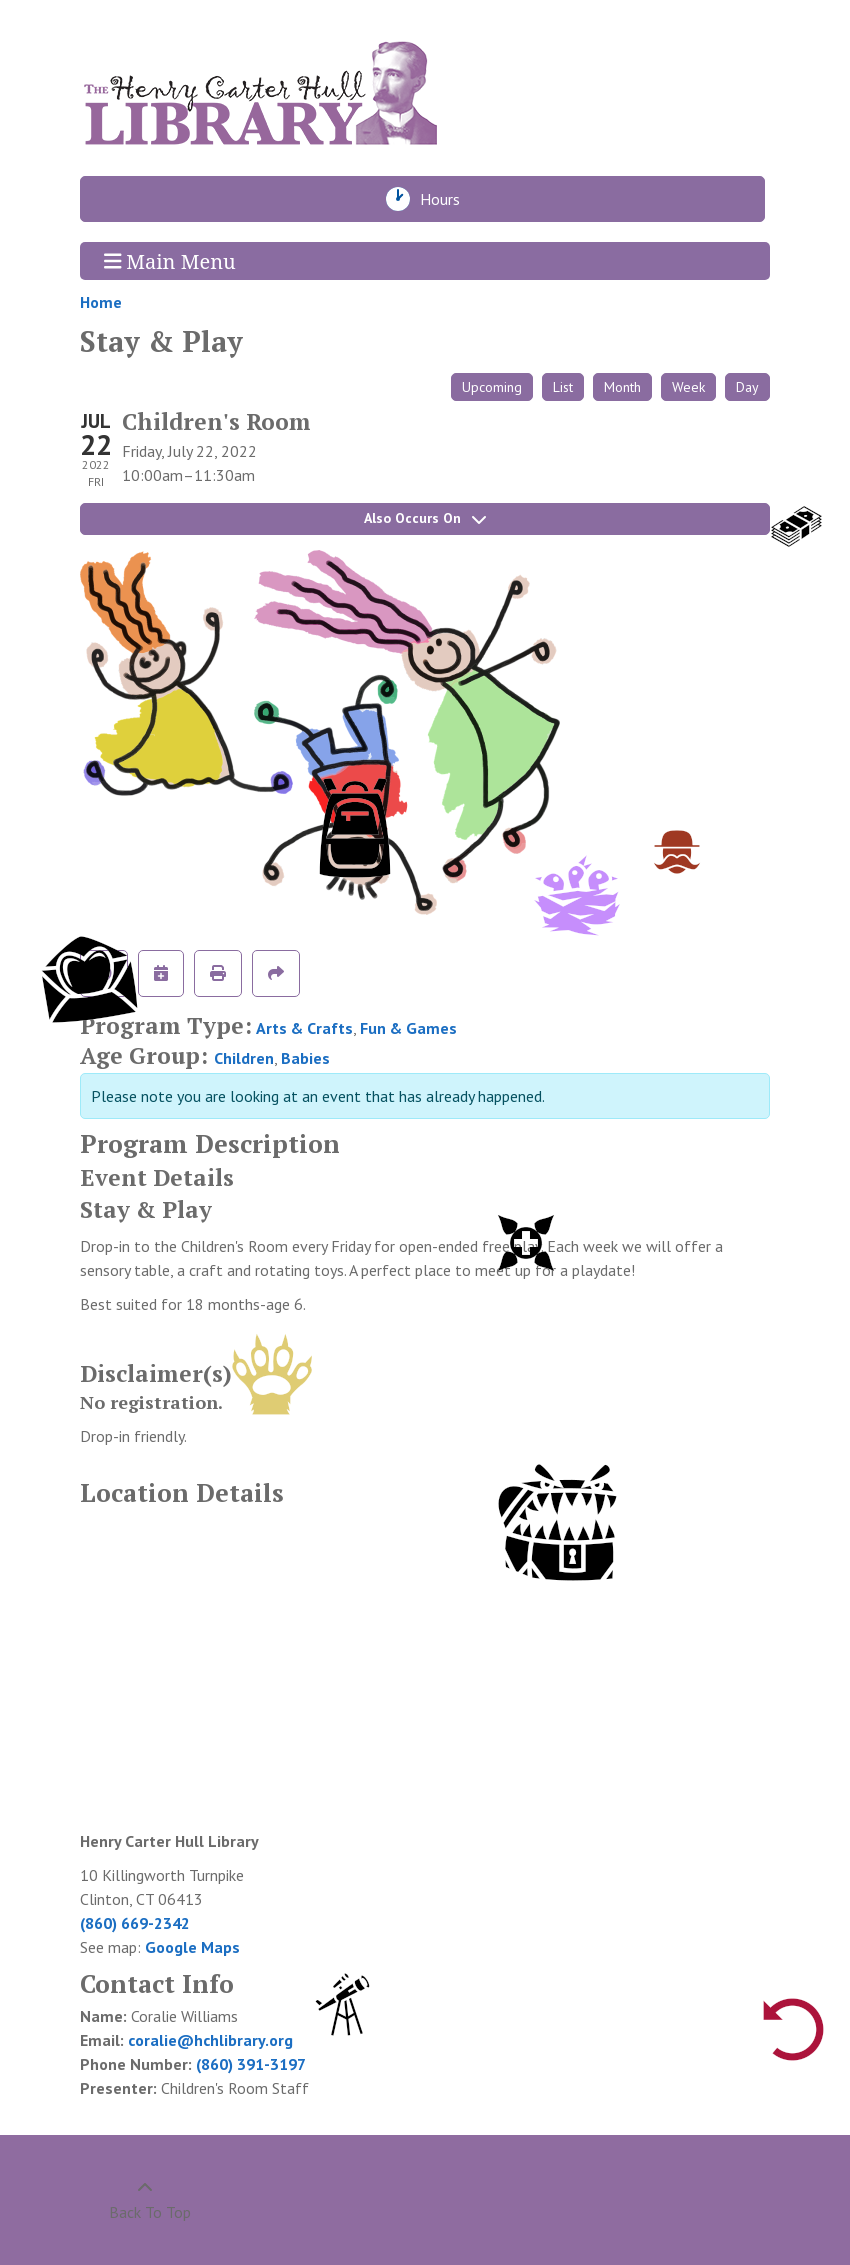 The height and width of the screenshot is (2265, 850). Describe the element at coordinates (342, 2004) in the screenshot. I see `explore or discover new content` at that location.